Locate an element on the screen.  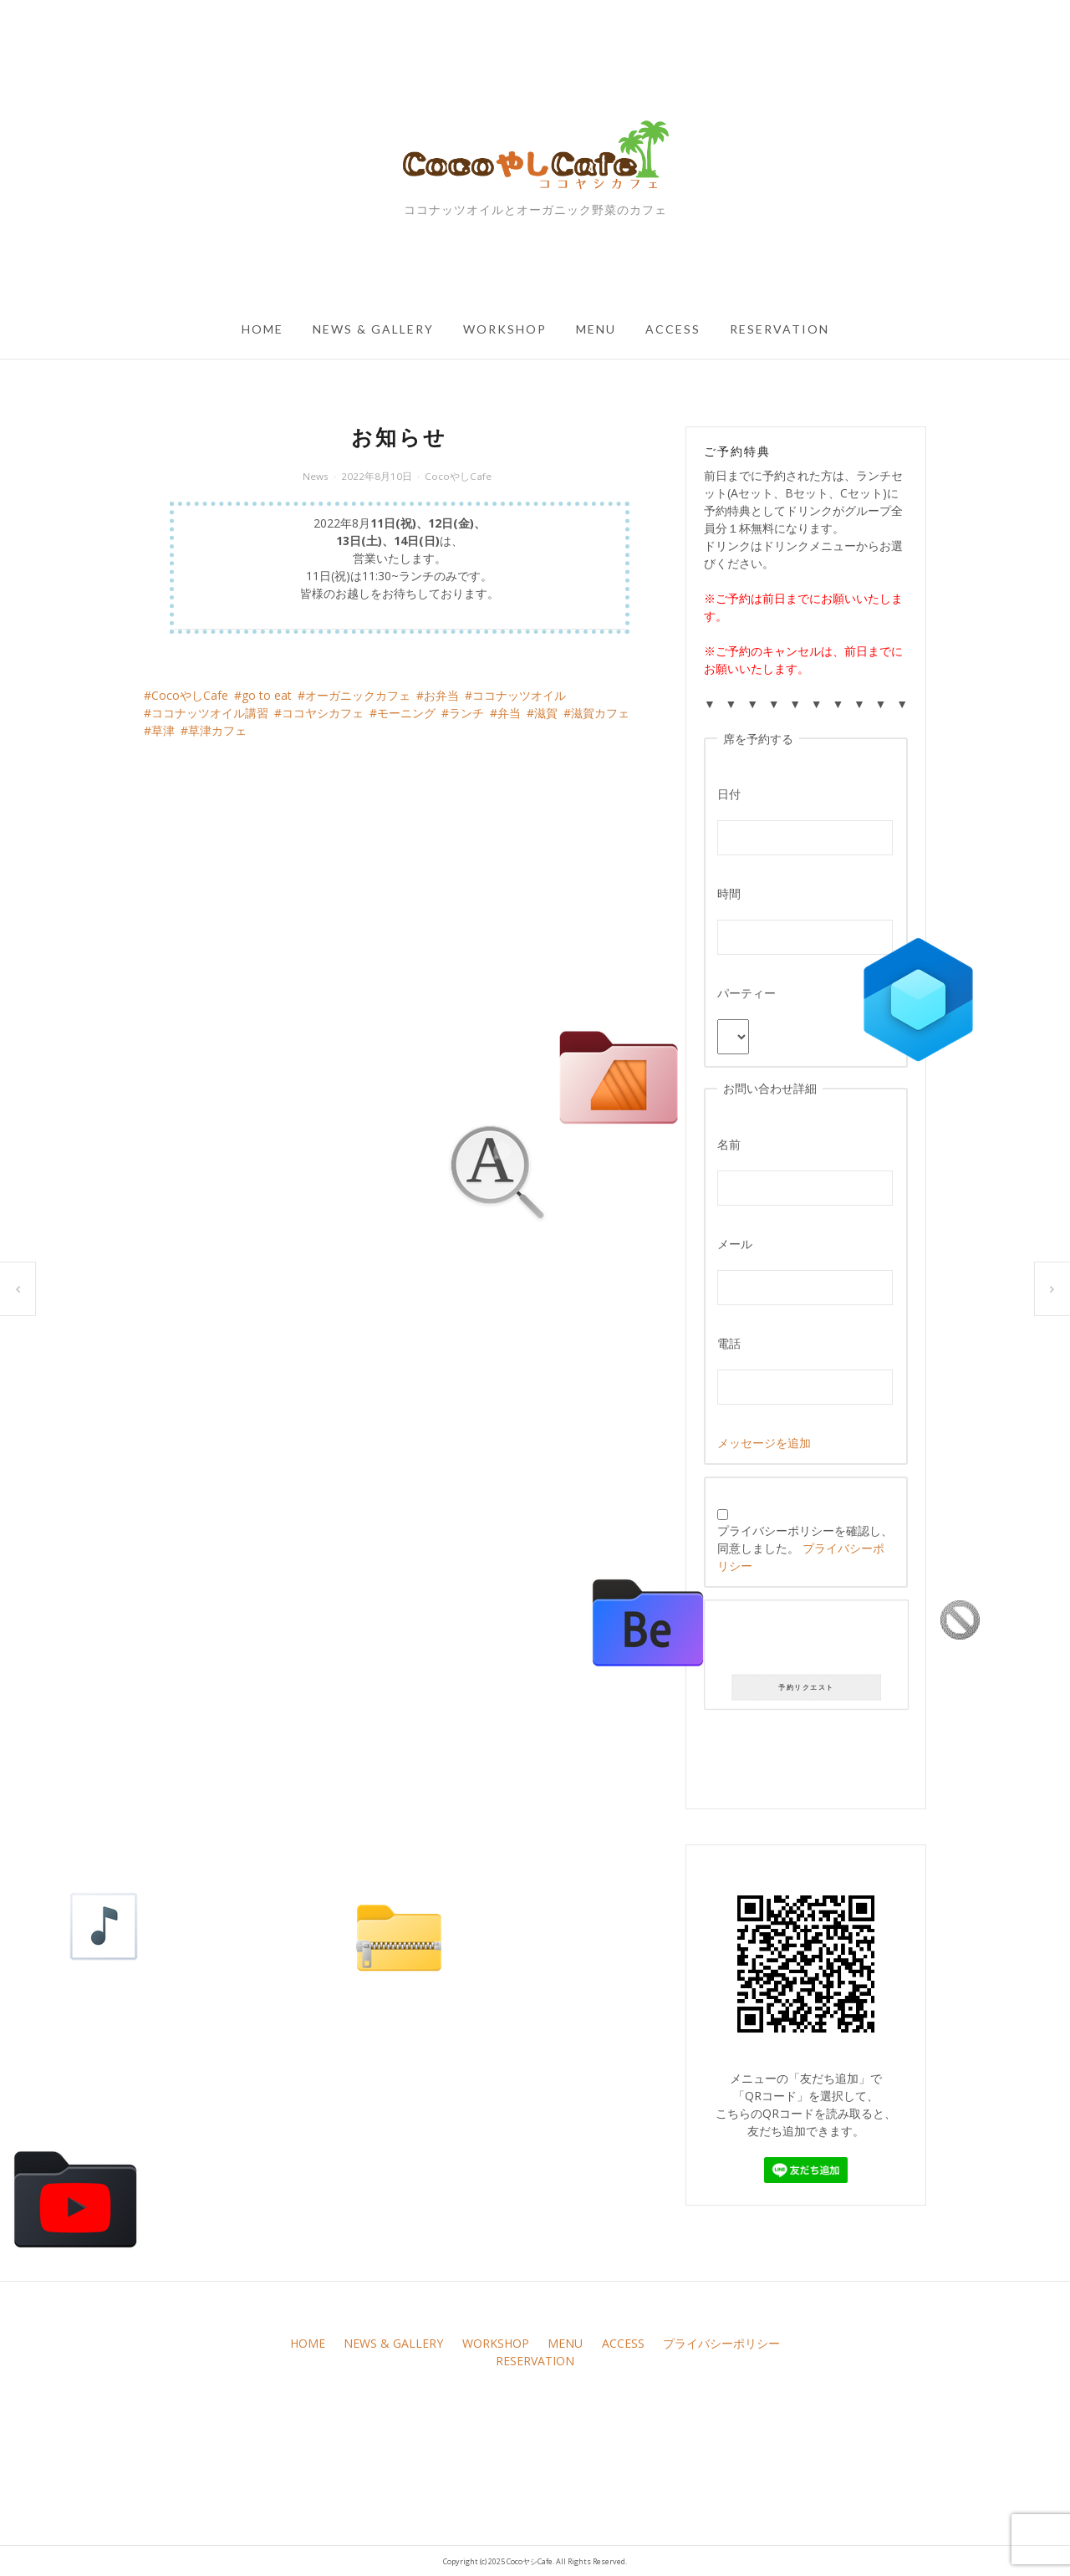
open folder containing youtube downloads is located at coordinates (74, 2202).